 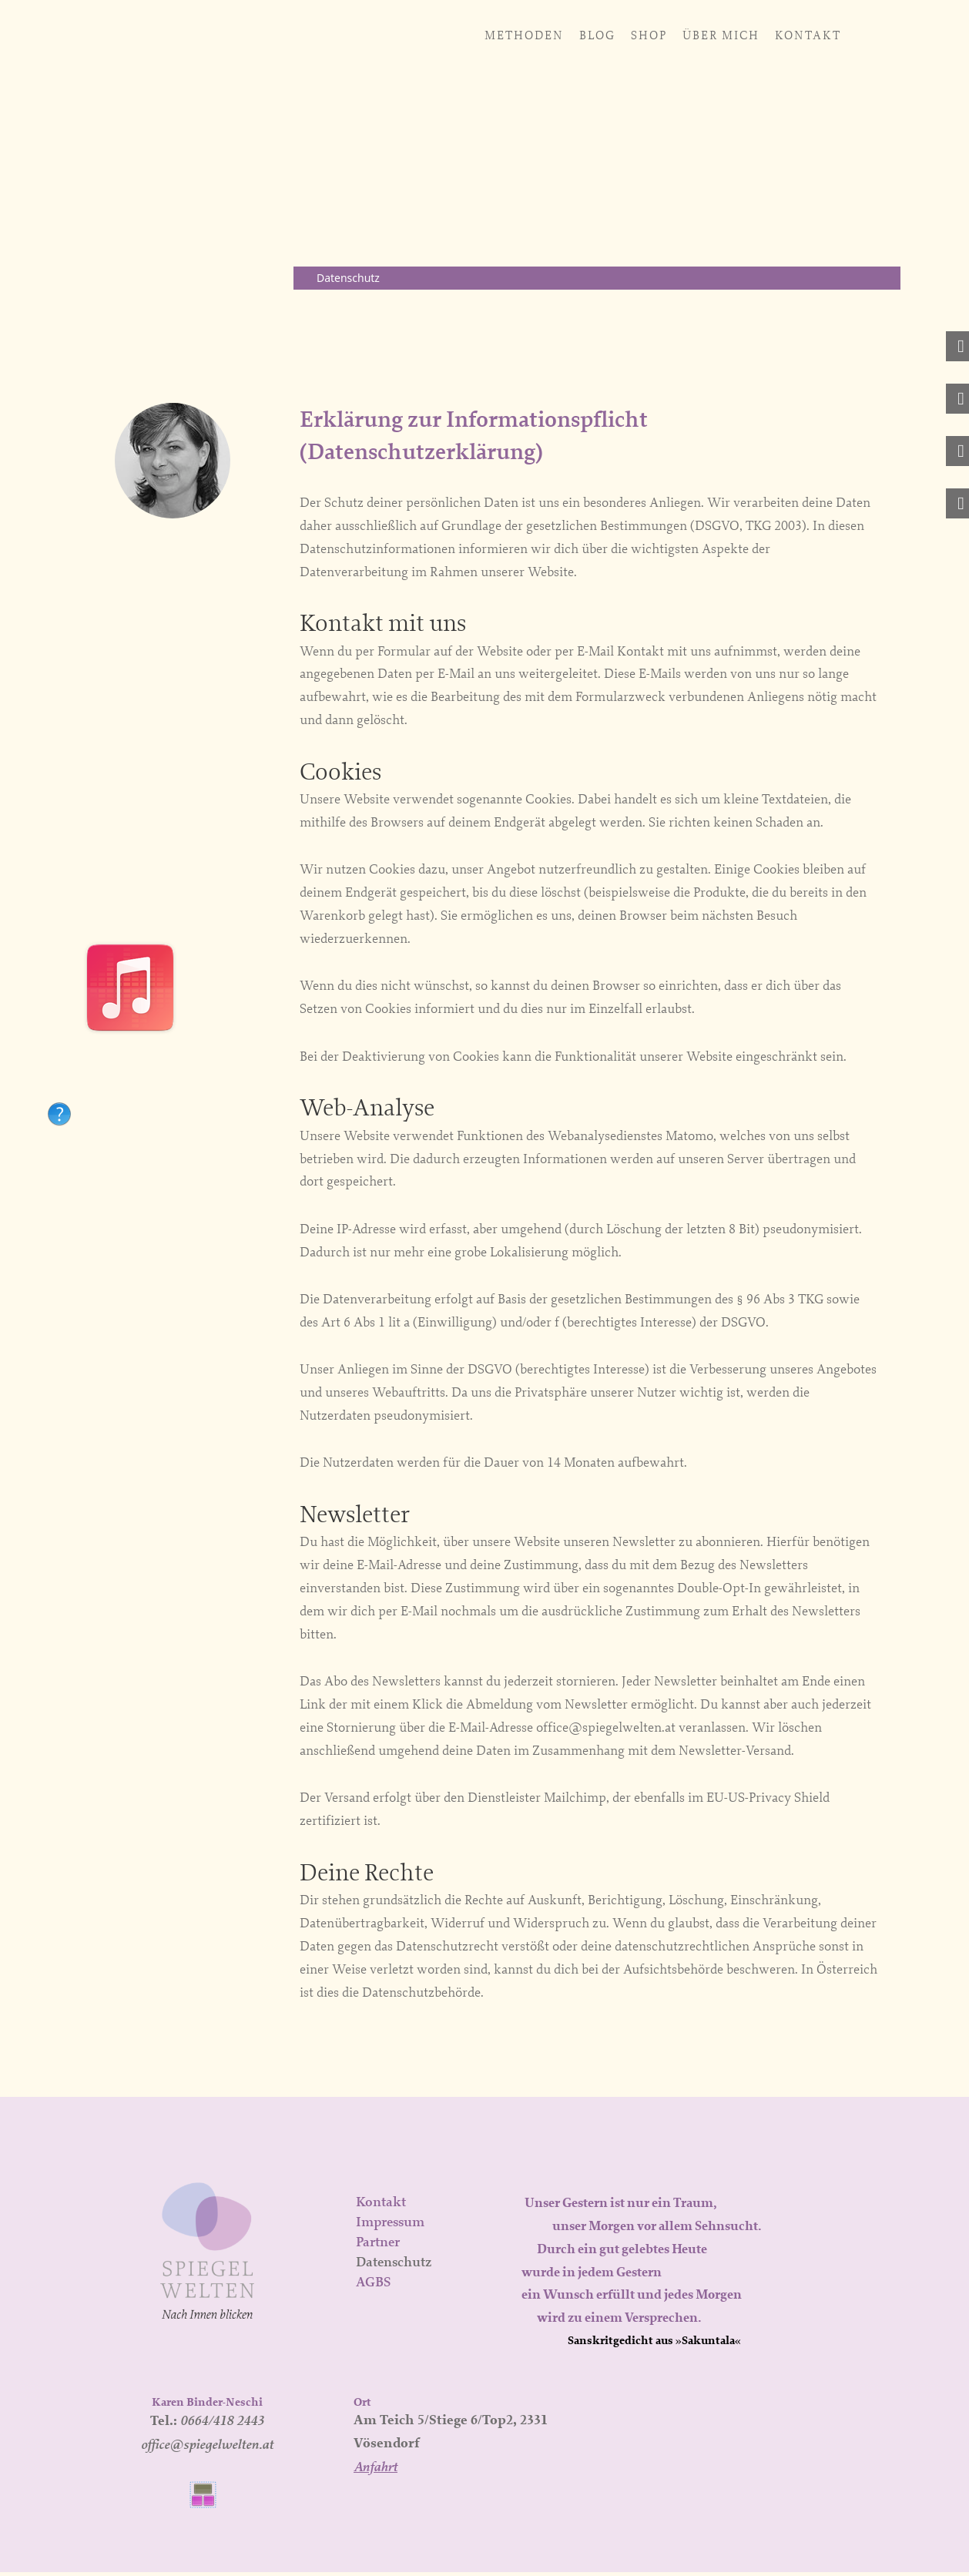 What do you see at coordinates (203, 2494) in the screenshot?
I see `select all items in the current view` at bounding box center [203, 2494].